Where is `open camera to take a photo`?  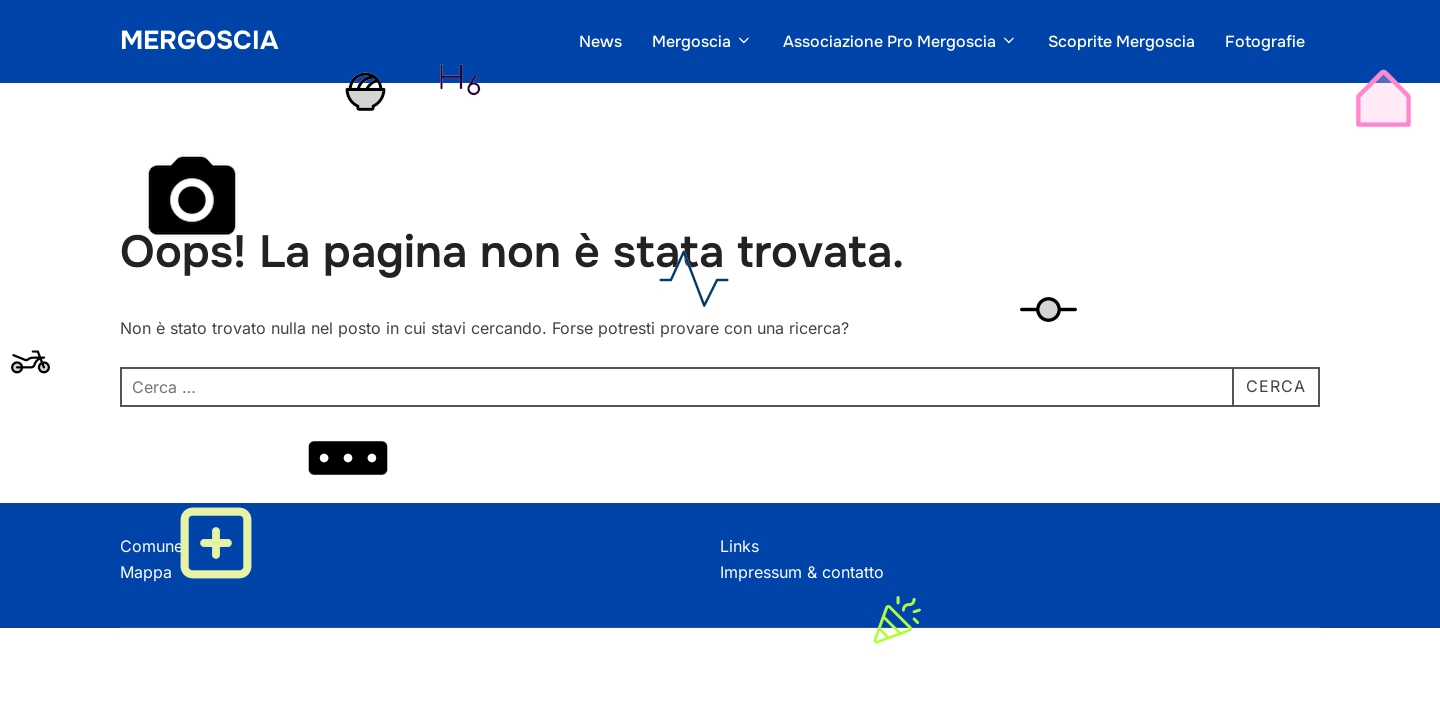 open camera to take a photo is located at coordinates (192, 200).